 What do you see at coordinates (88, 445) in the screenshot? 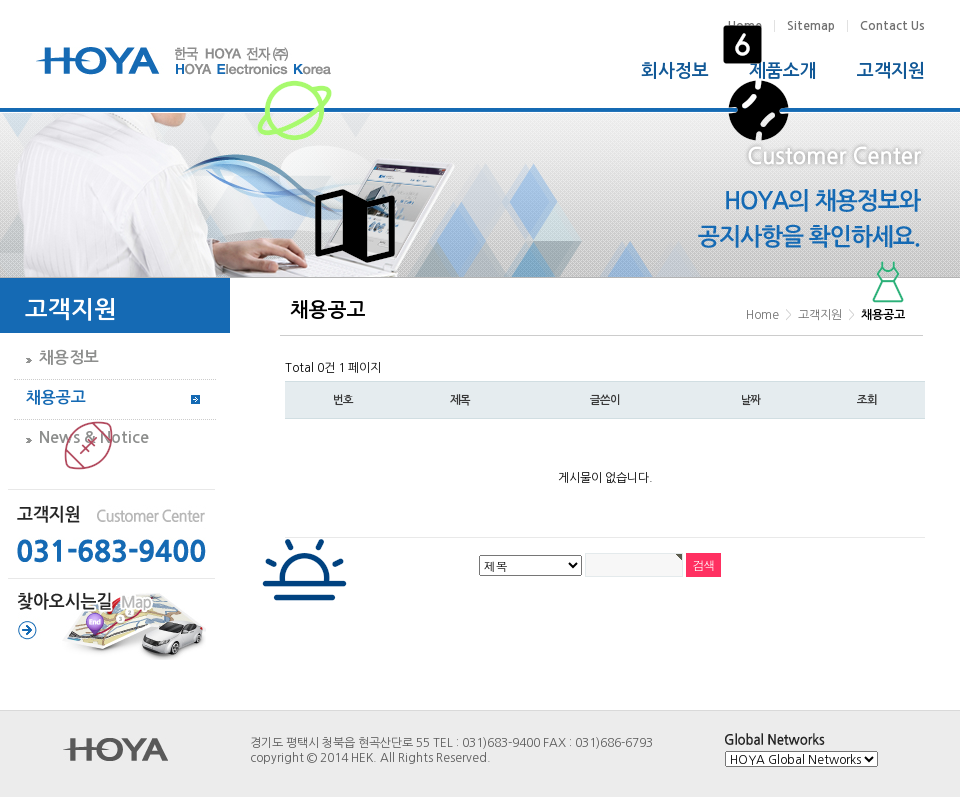
I see `access sports scores and updates` at bounding box center [88, 445].